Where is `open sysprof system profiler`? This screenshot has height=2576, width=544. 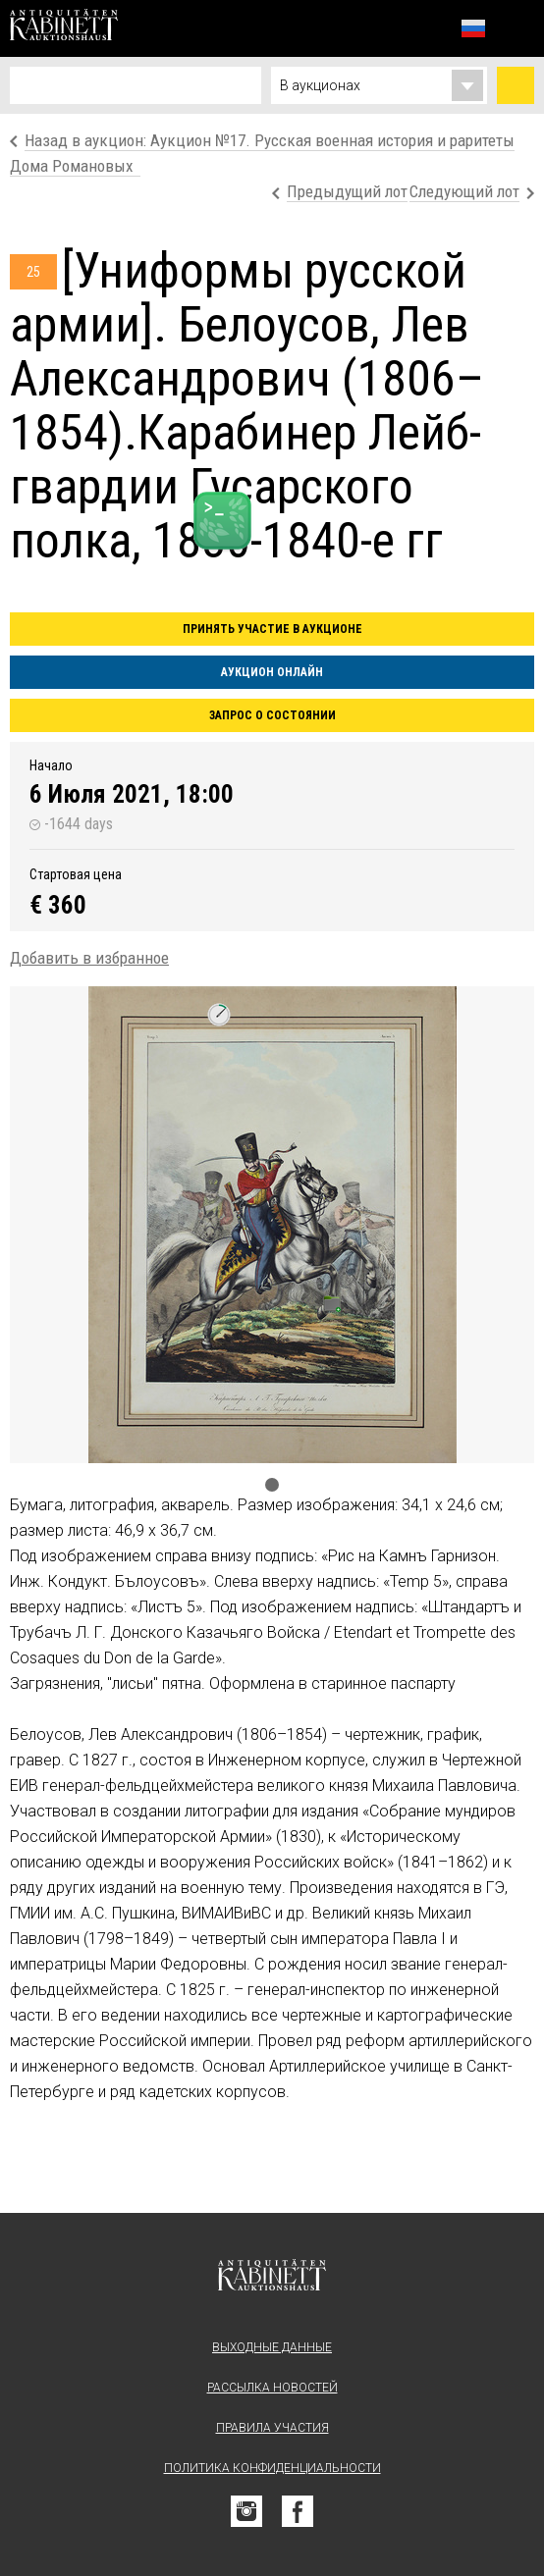
open sysprof system profiler is located at coordinates (219, 1015).